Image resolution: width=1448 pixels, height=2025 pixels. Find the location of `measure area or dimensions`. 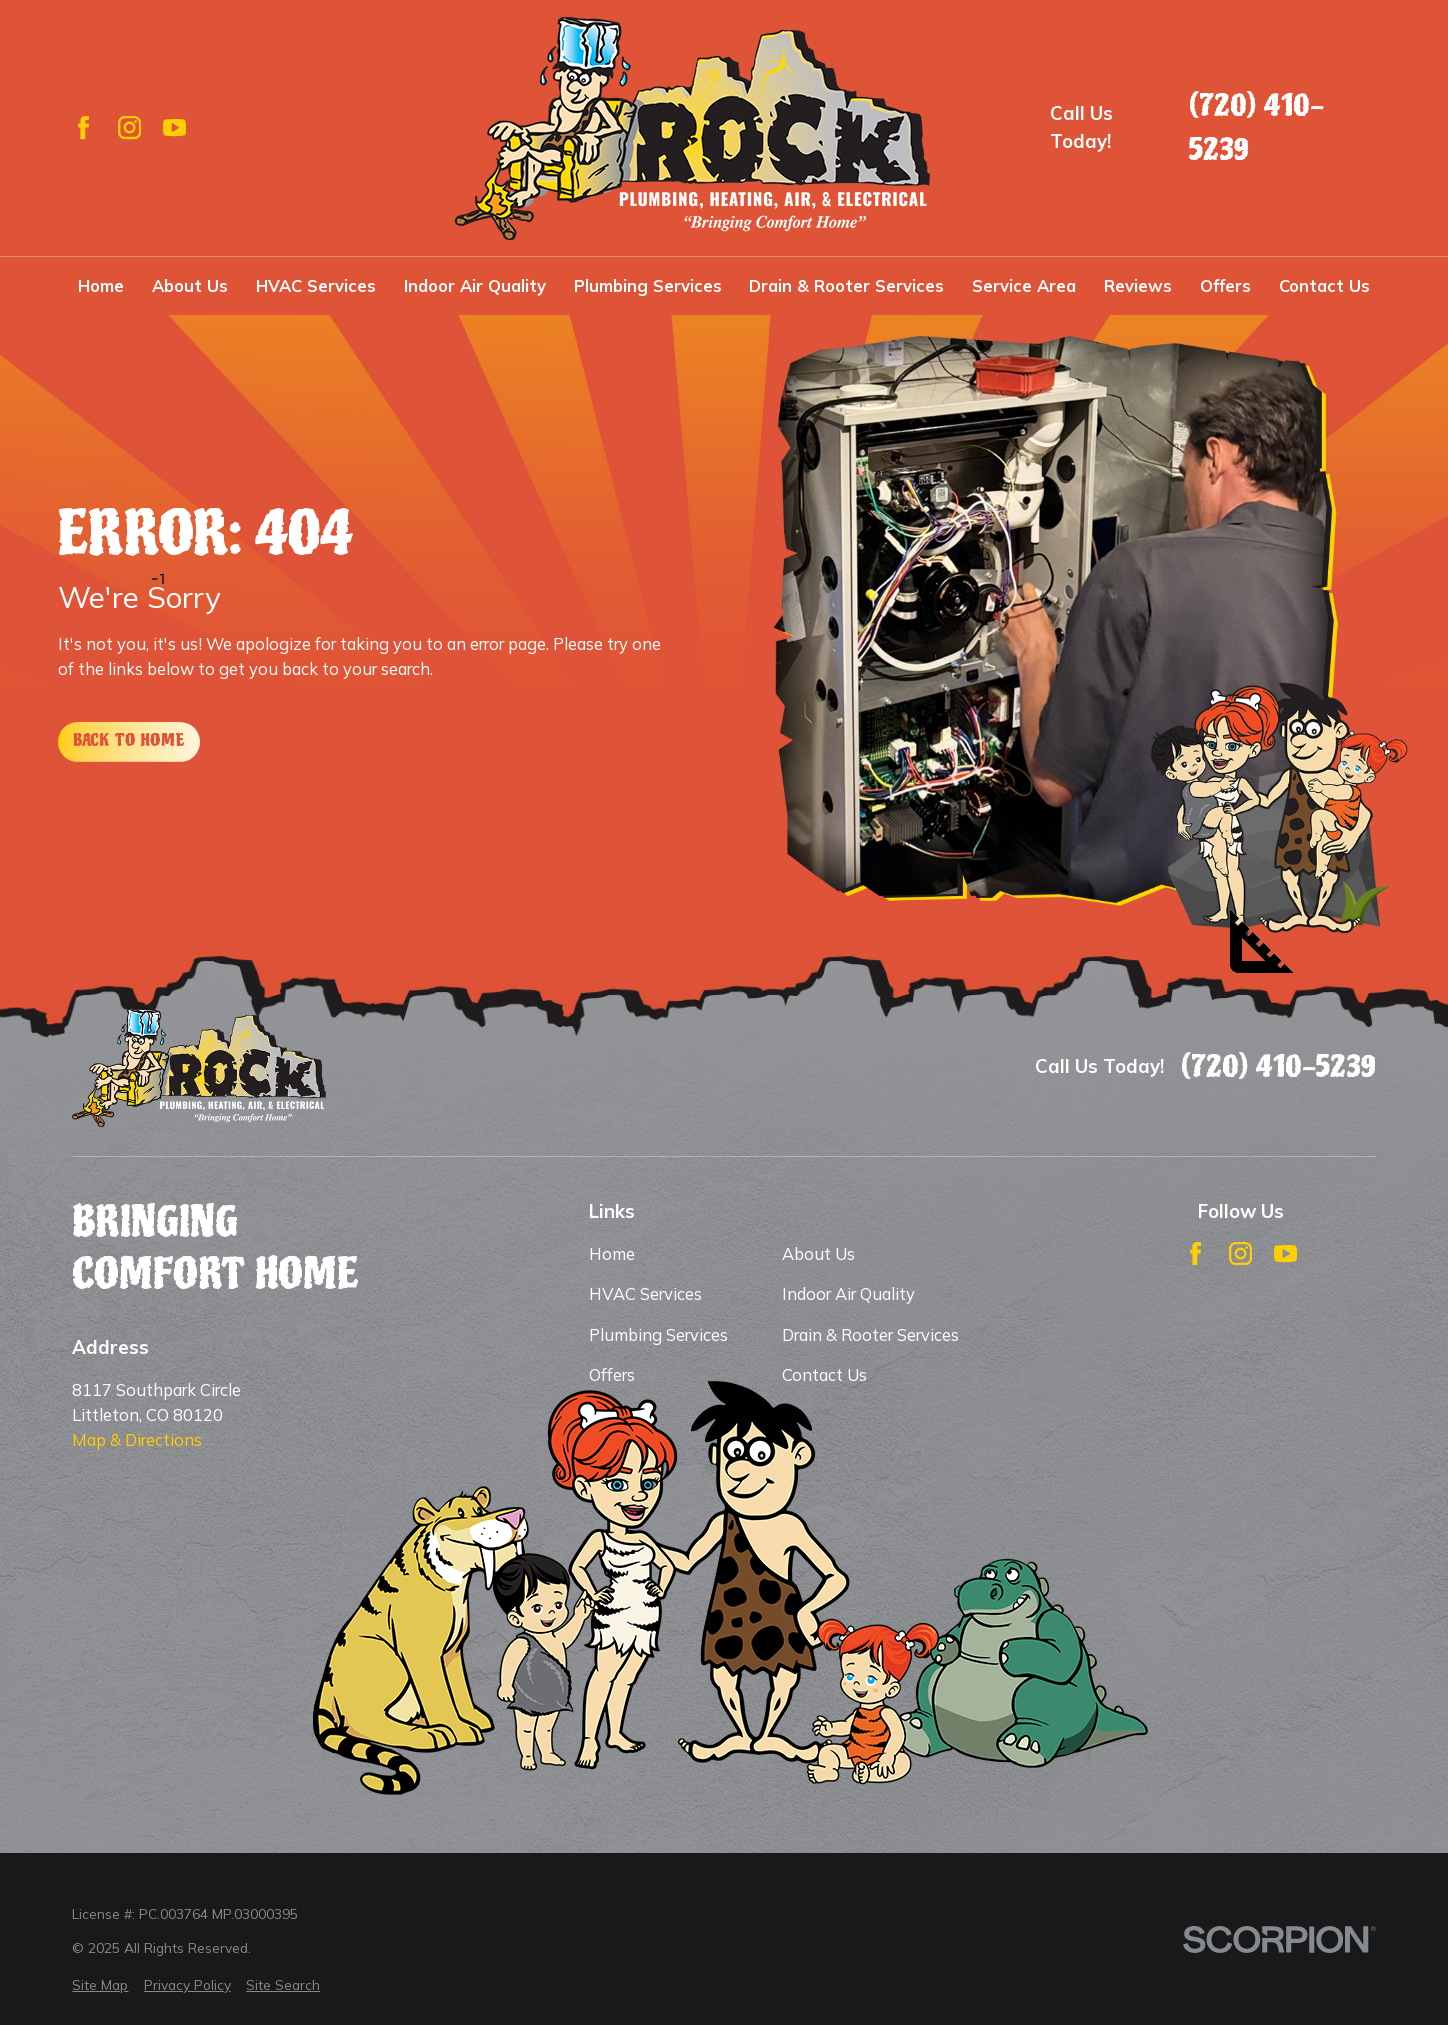

measure area or dimensions is located at coordinates (1262, 941).